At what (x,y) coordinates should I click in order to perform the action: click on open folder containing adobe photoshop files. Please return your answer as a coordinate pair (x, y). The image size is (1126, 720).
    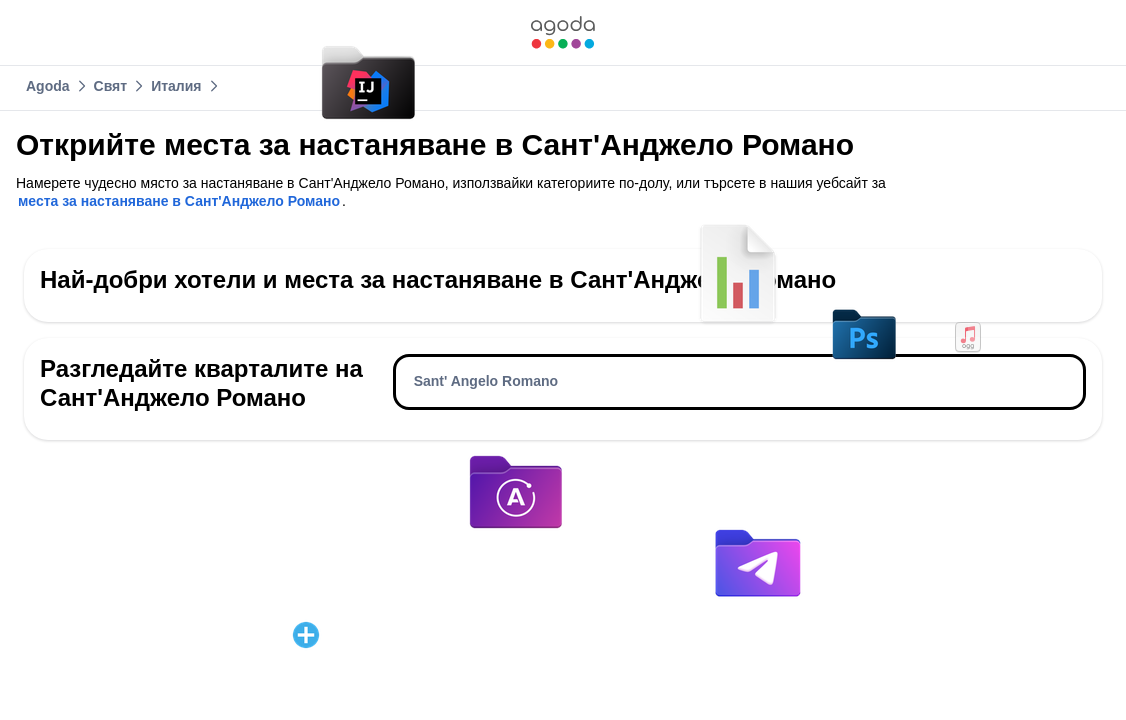
    Looking at the image, I should click on (864, 336).